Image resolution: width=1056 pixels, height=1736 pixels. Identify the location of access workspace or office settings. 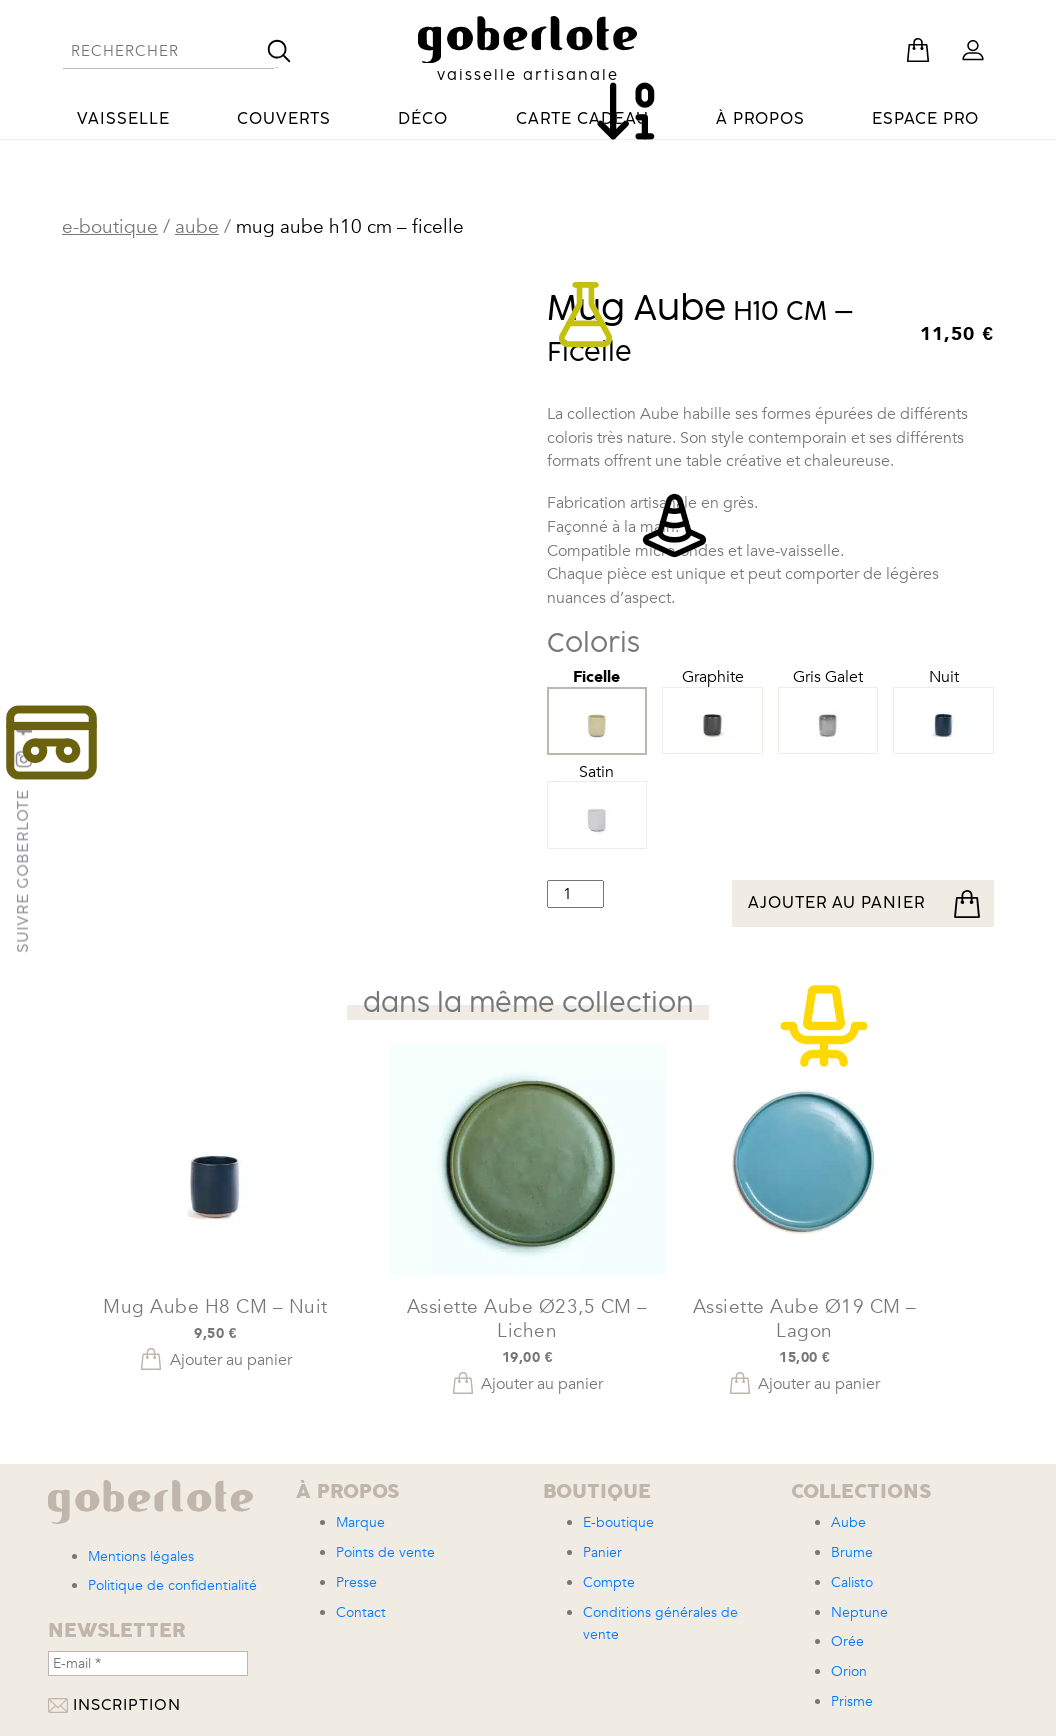
(824, 1026).